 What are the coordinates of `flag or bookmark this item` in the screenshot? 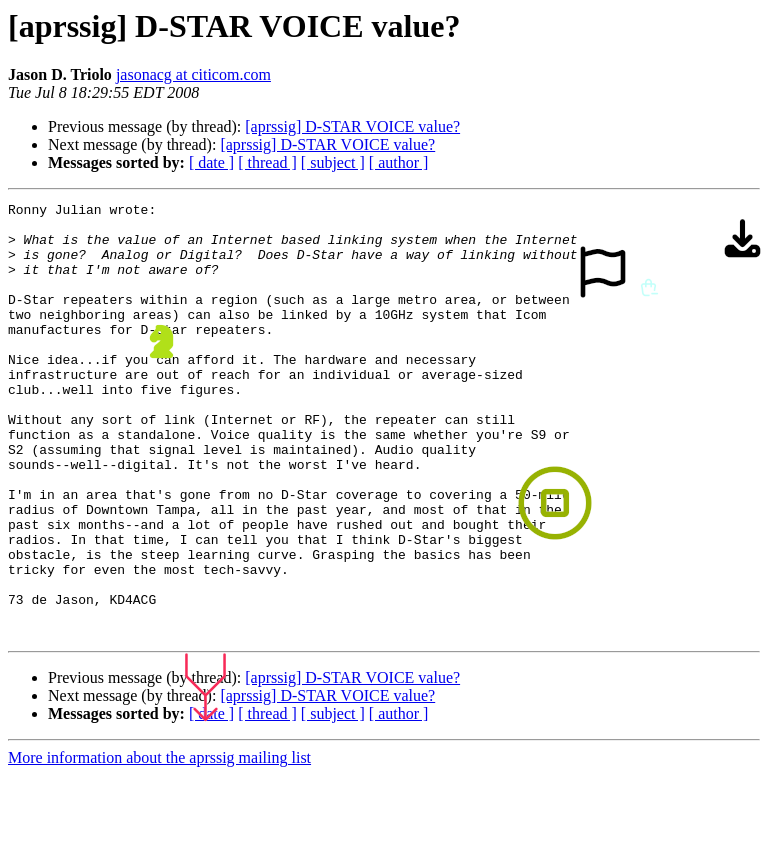 It's located at (603, 272).